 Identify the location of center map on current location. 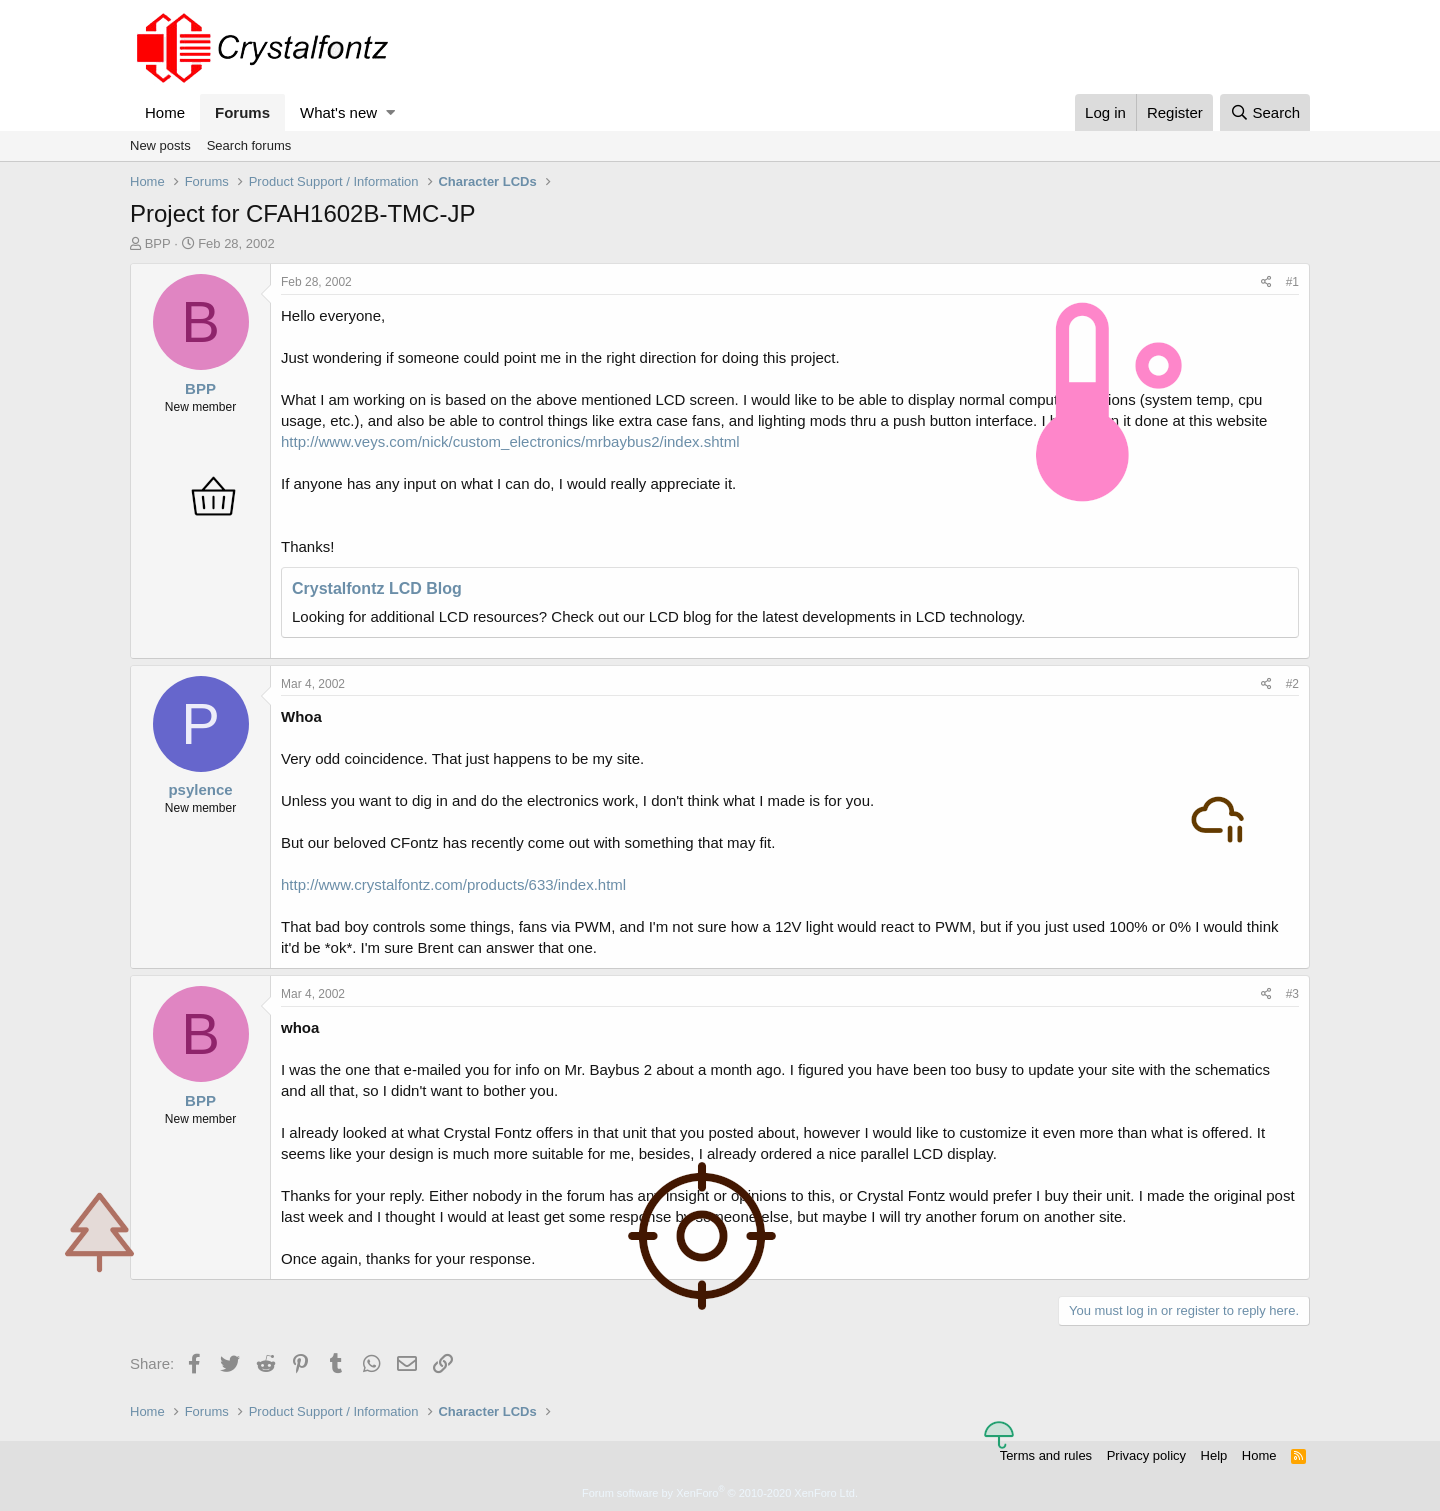
(702, 1236).